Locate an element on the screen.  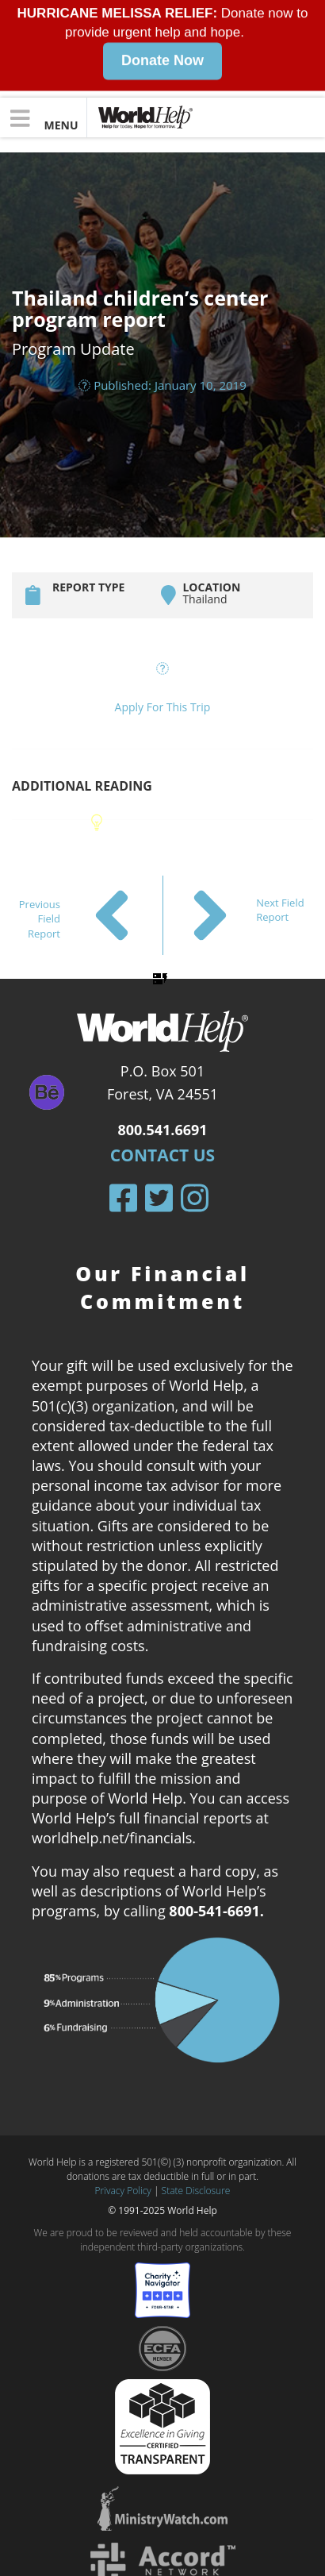
access tips or suggestions is located at coordinates (97, 822).